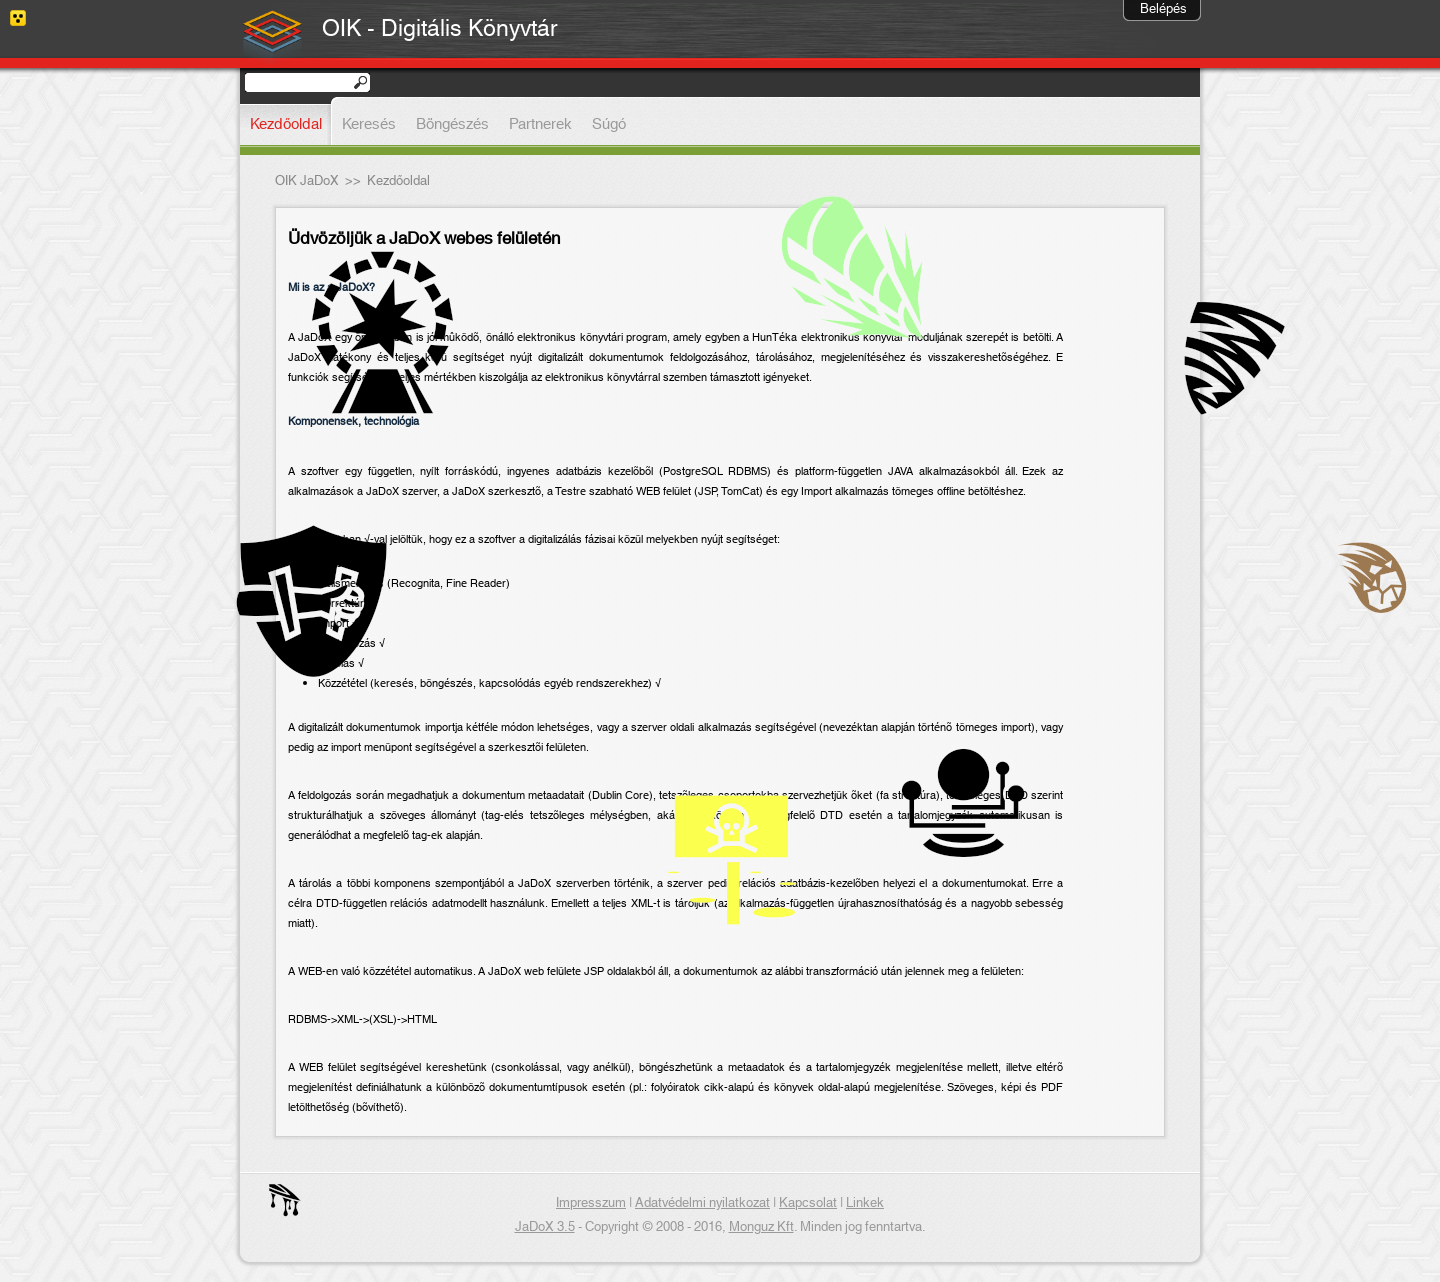 The image size is (1440, 1282). Describe the element at coordinates (1372, 578) in the screenshot. I see `throw charcoal or debris item` at that location.